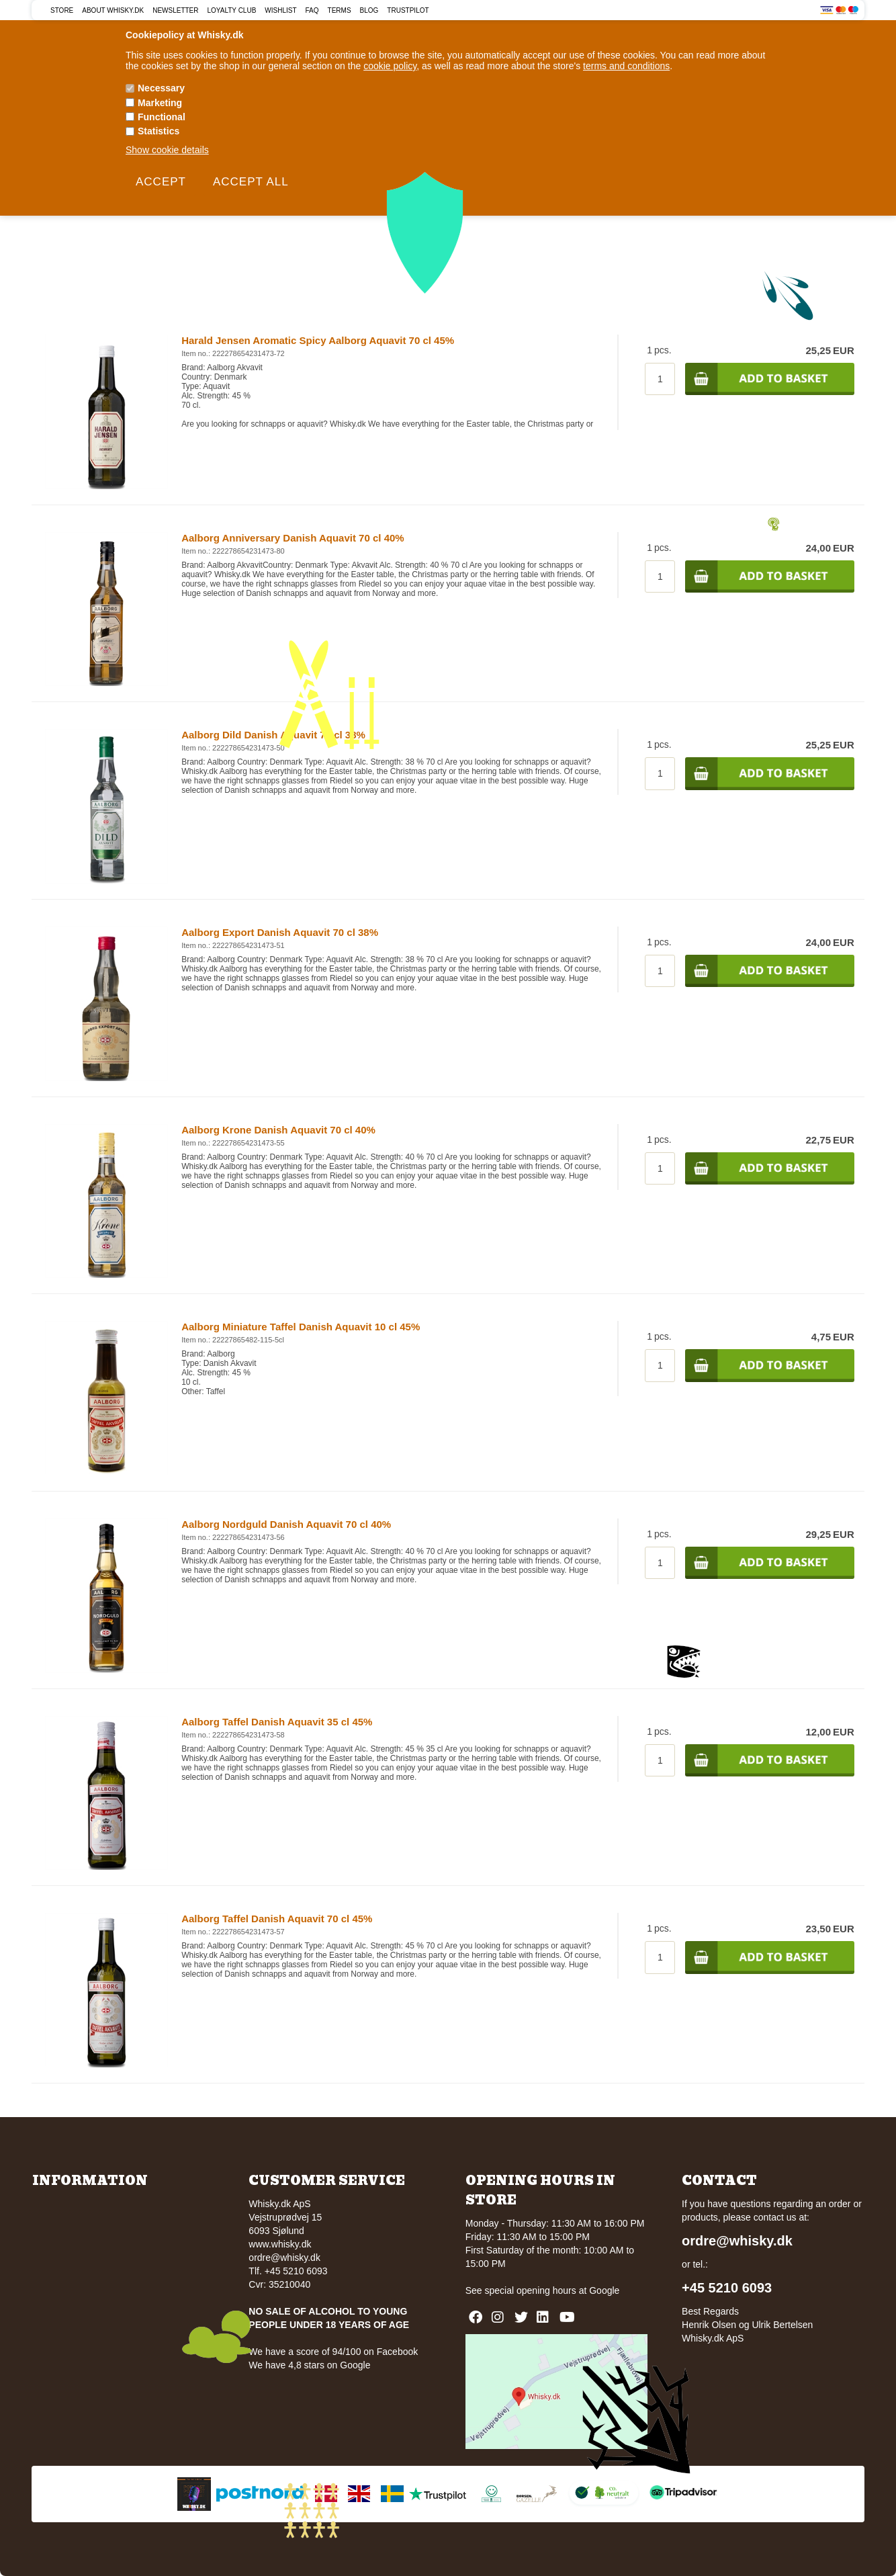  Describe the element at coordinates (312, 2510) in the screenshot. I see `indicates a group or team of players` at that location.